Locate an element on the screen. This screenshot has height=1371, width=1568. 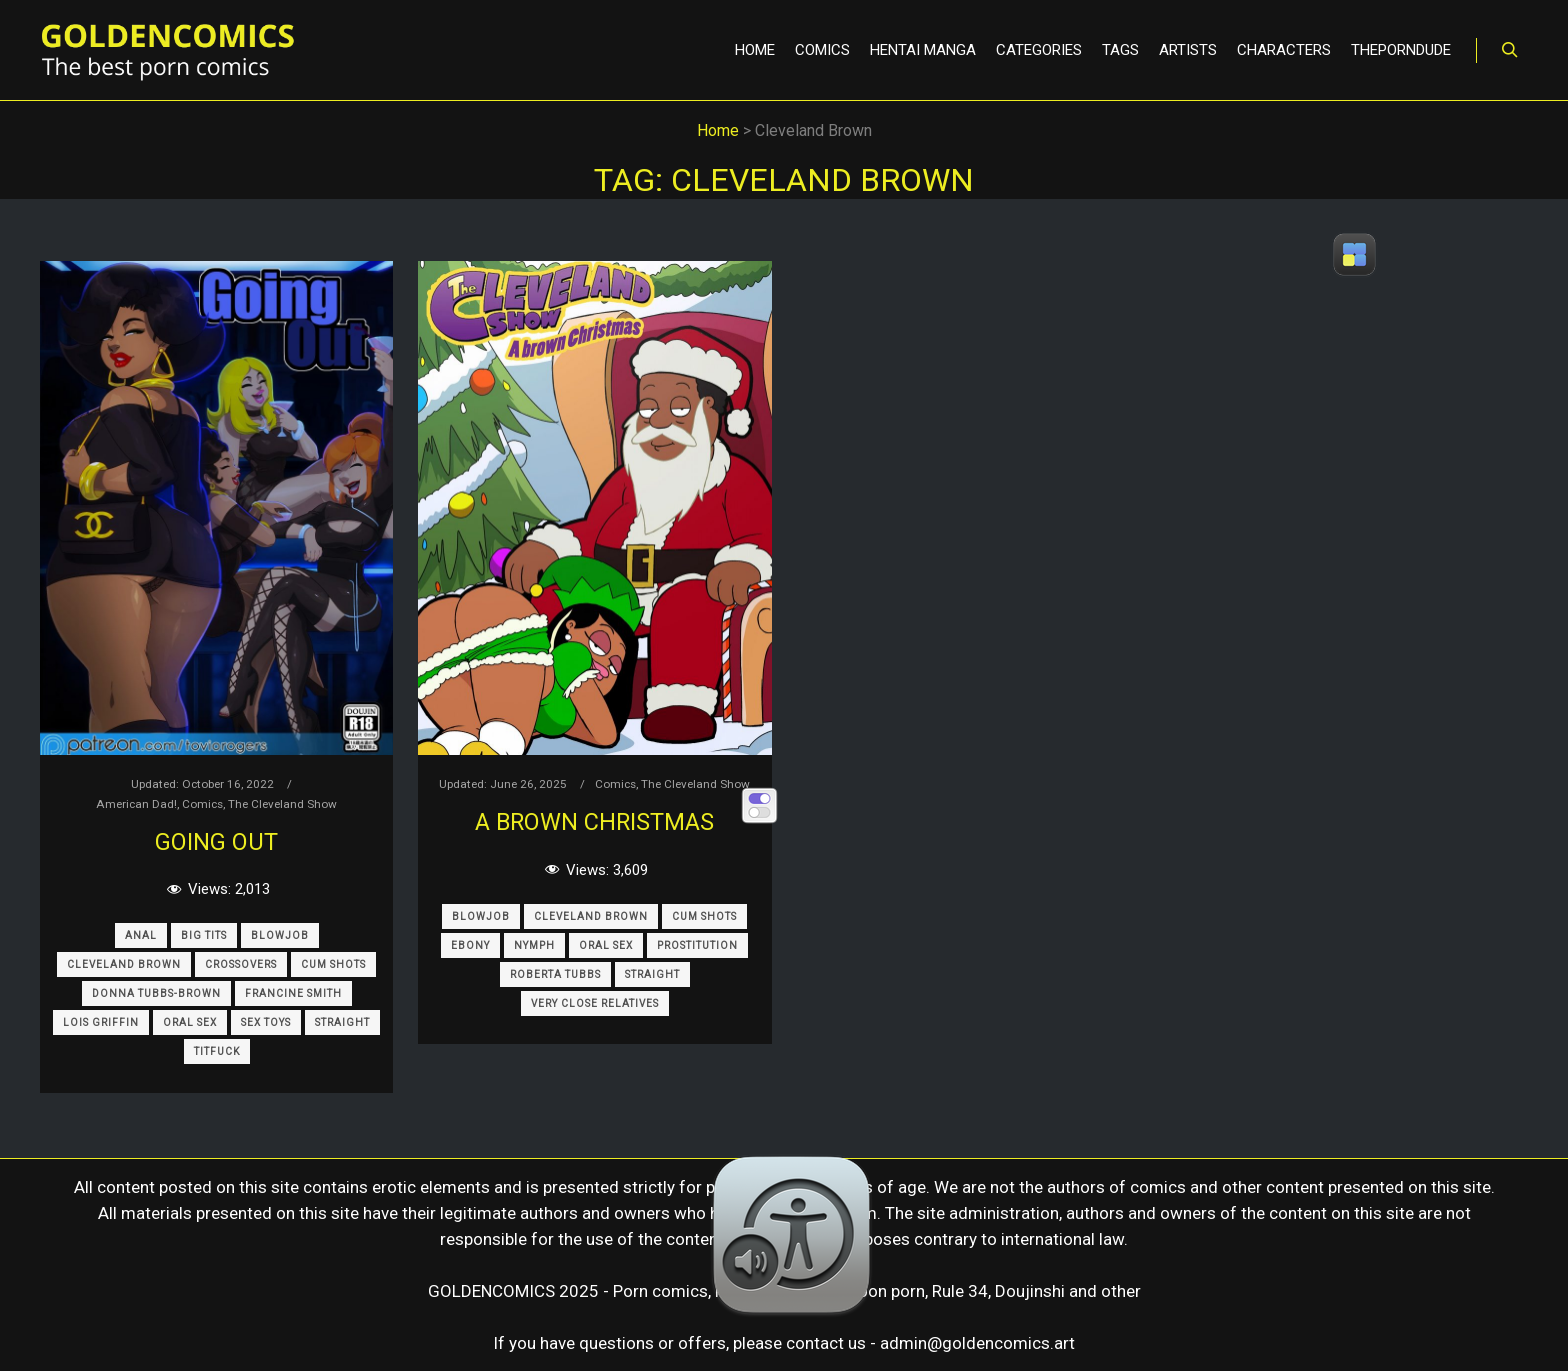
launch swell foop puzzle game is located at coordinates (1354, 254).